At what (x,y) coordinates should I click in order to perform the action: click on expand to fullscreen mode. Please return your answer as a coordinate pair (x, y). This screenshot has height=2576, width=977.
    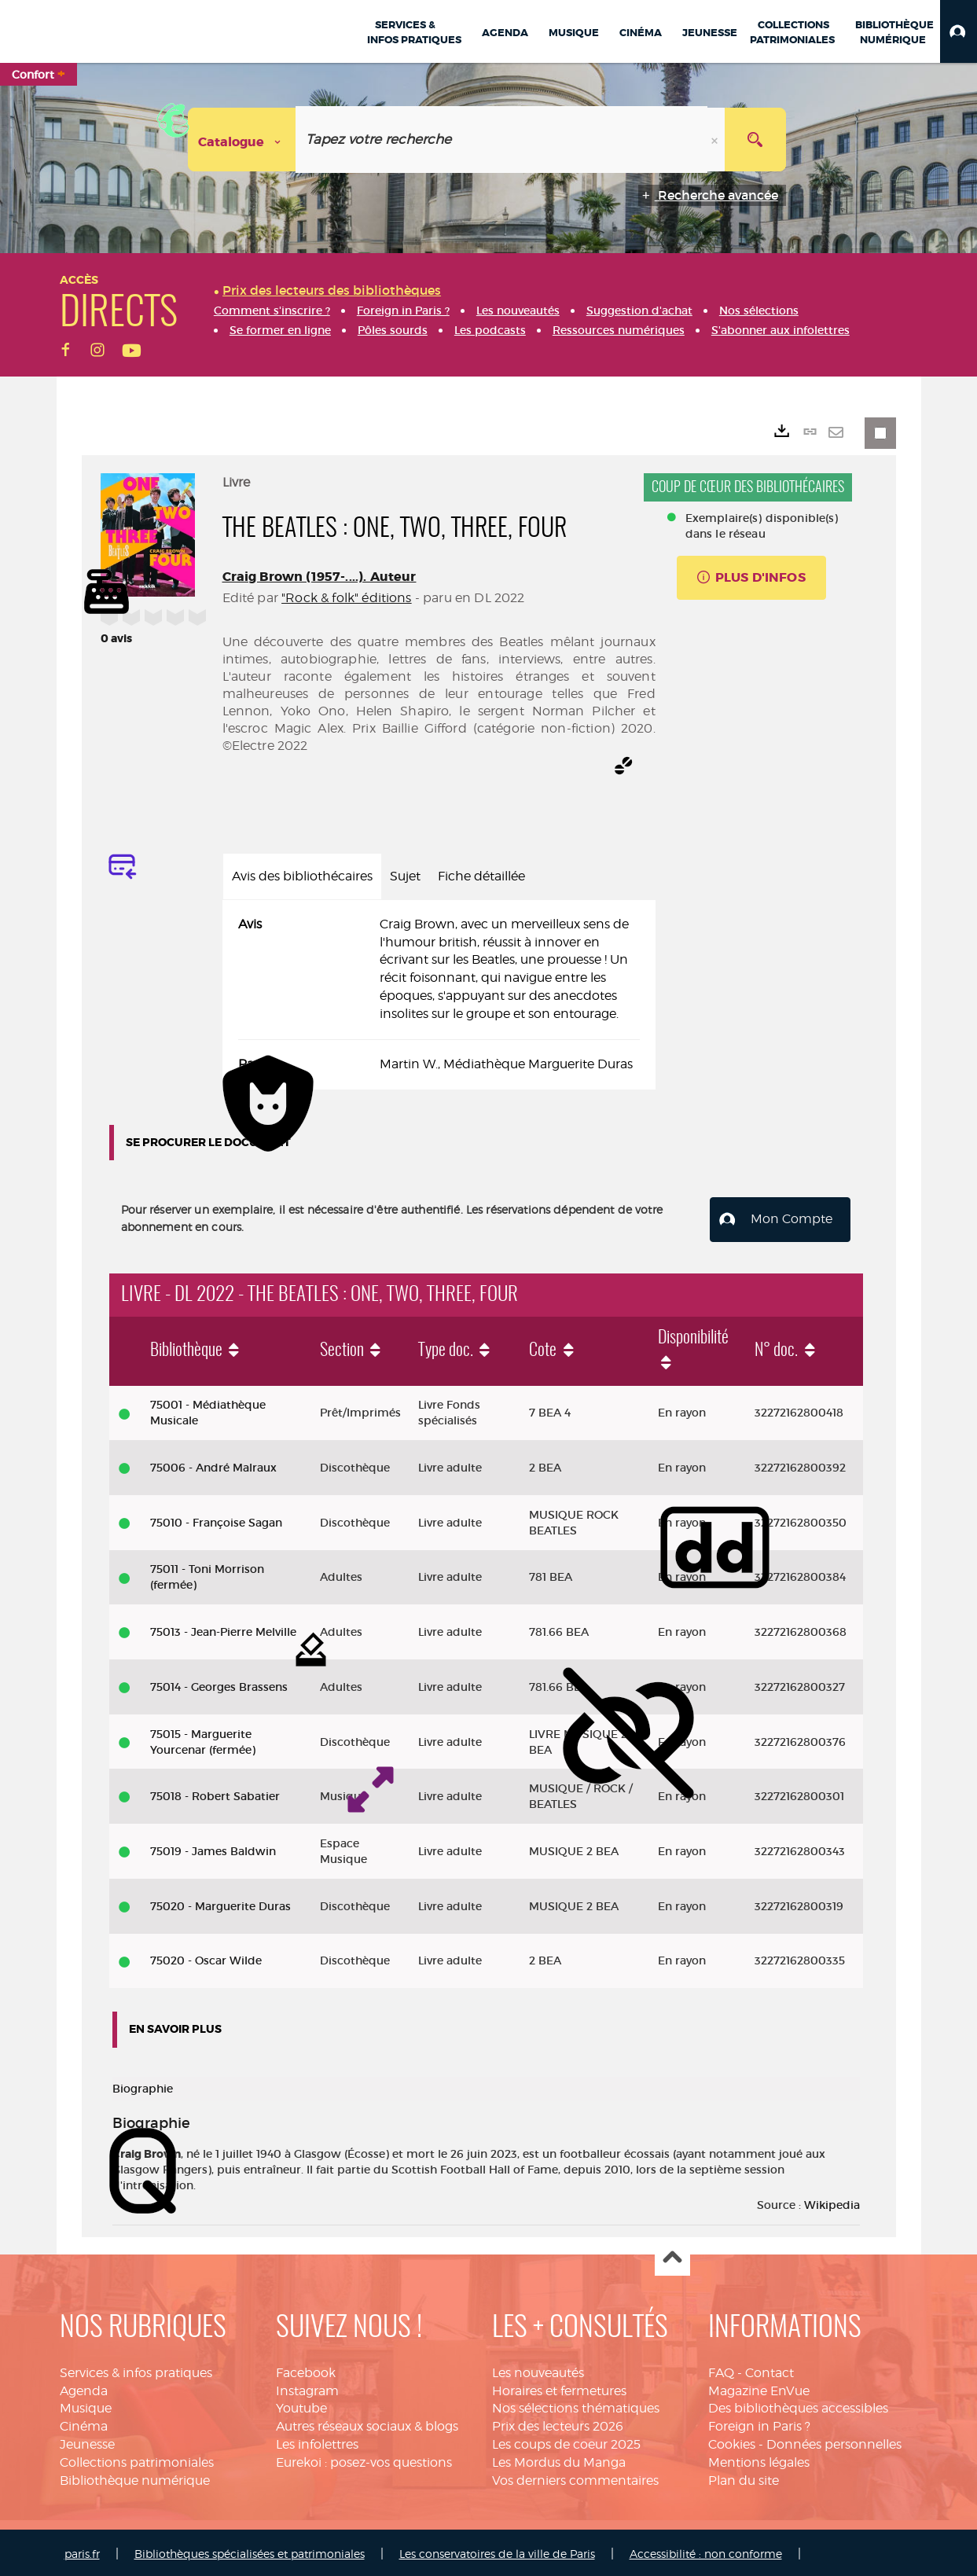
    Looking at the image, I should click on (370, 1789).